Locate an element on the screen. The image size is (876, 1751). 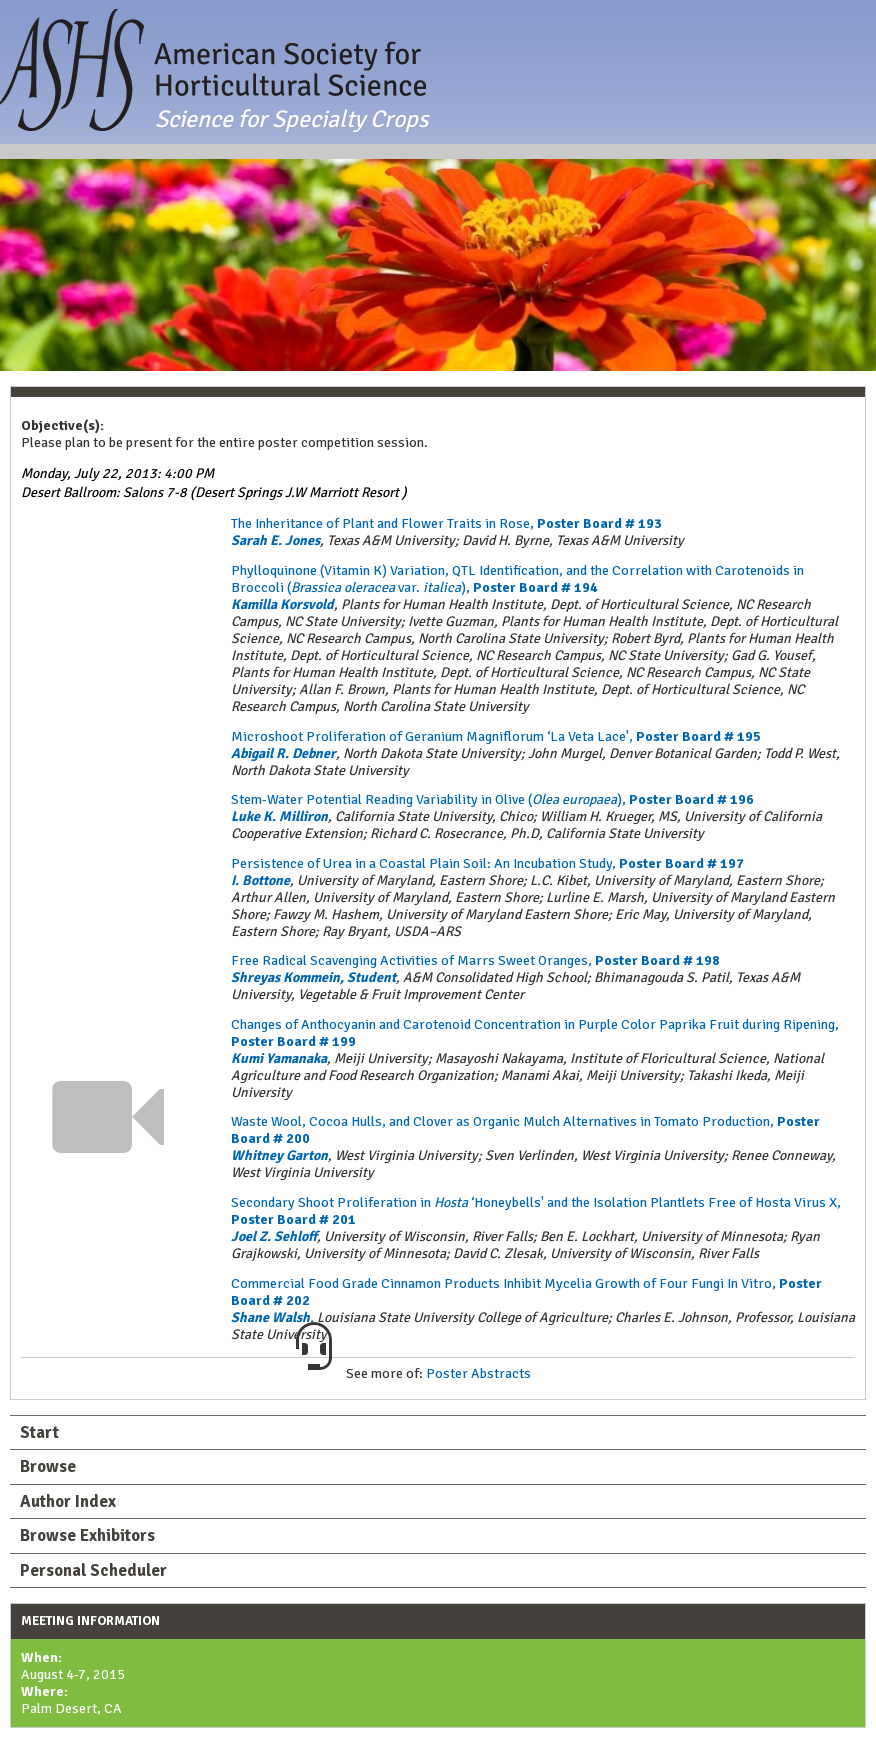
access video files or library is located at coordinates (108, 1113).